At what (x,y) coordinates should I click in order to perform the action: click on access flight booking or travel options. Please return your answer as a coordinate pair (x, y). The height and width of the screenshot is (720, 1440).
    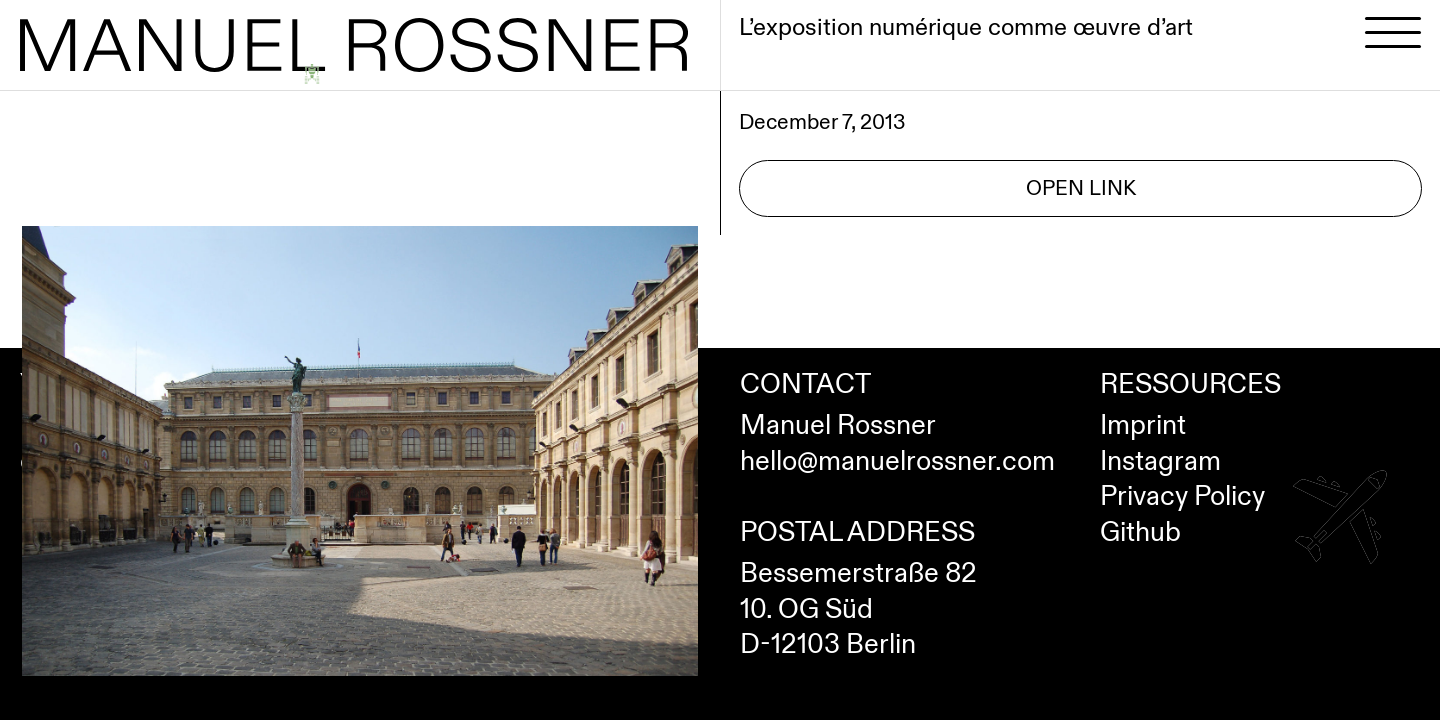
    Looking at the image, I should click on (1338, 518).